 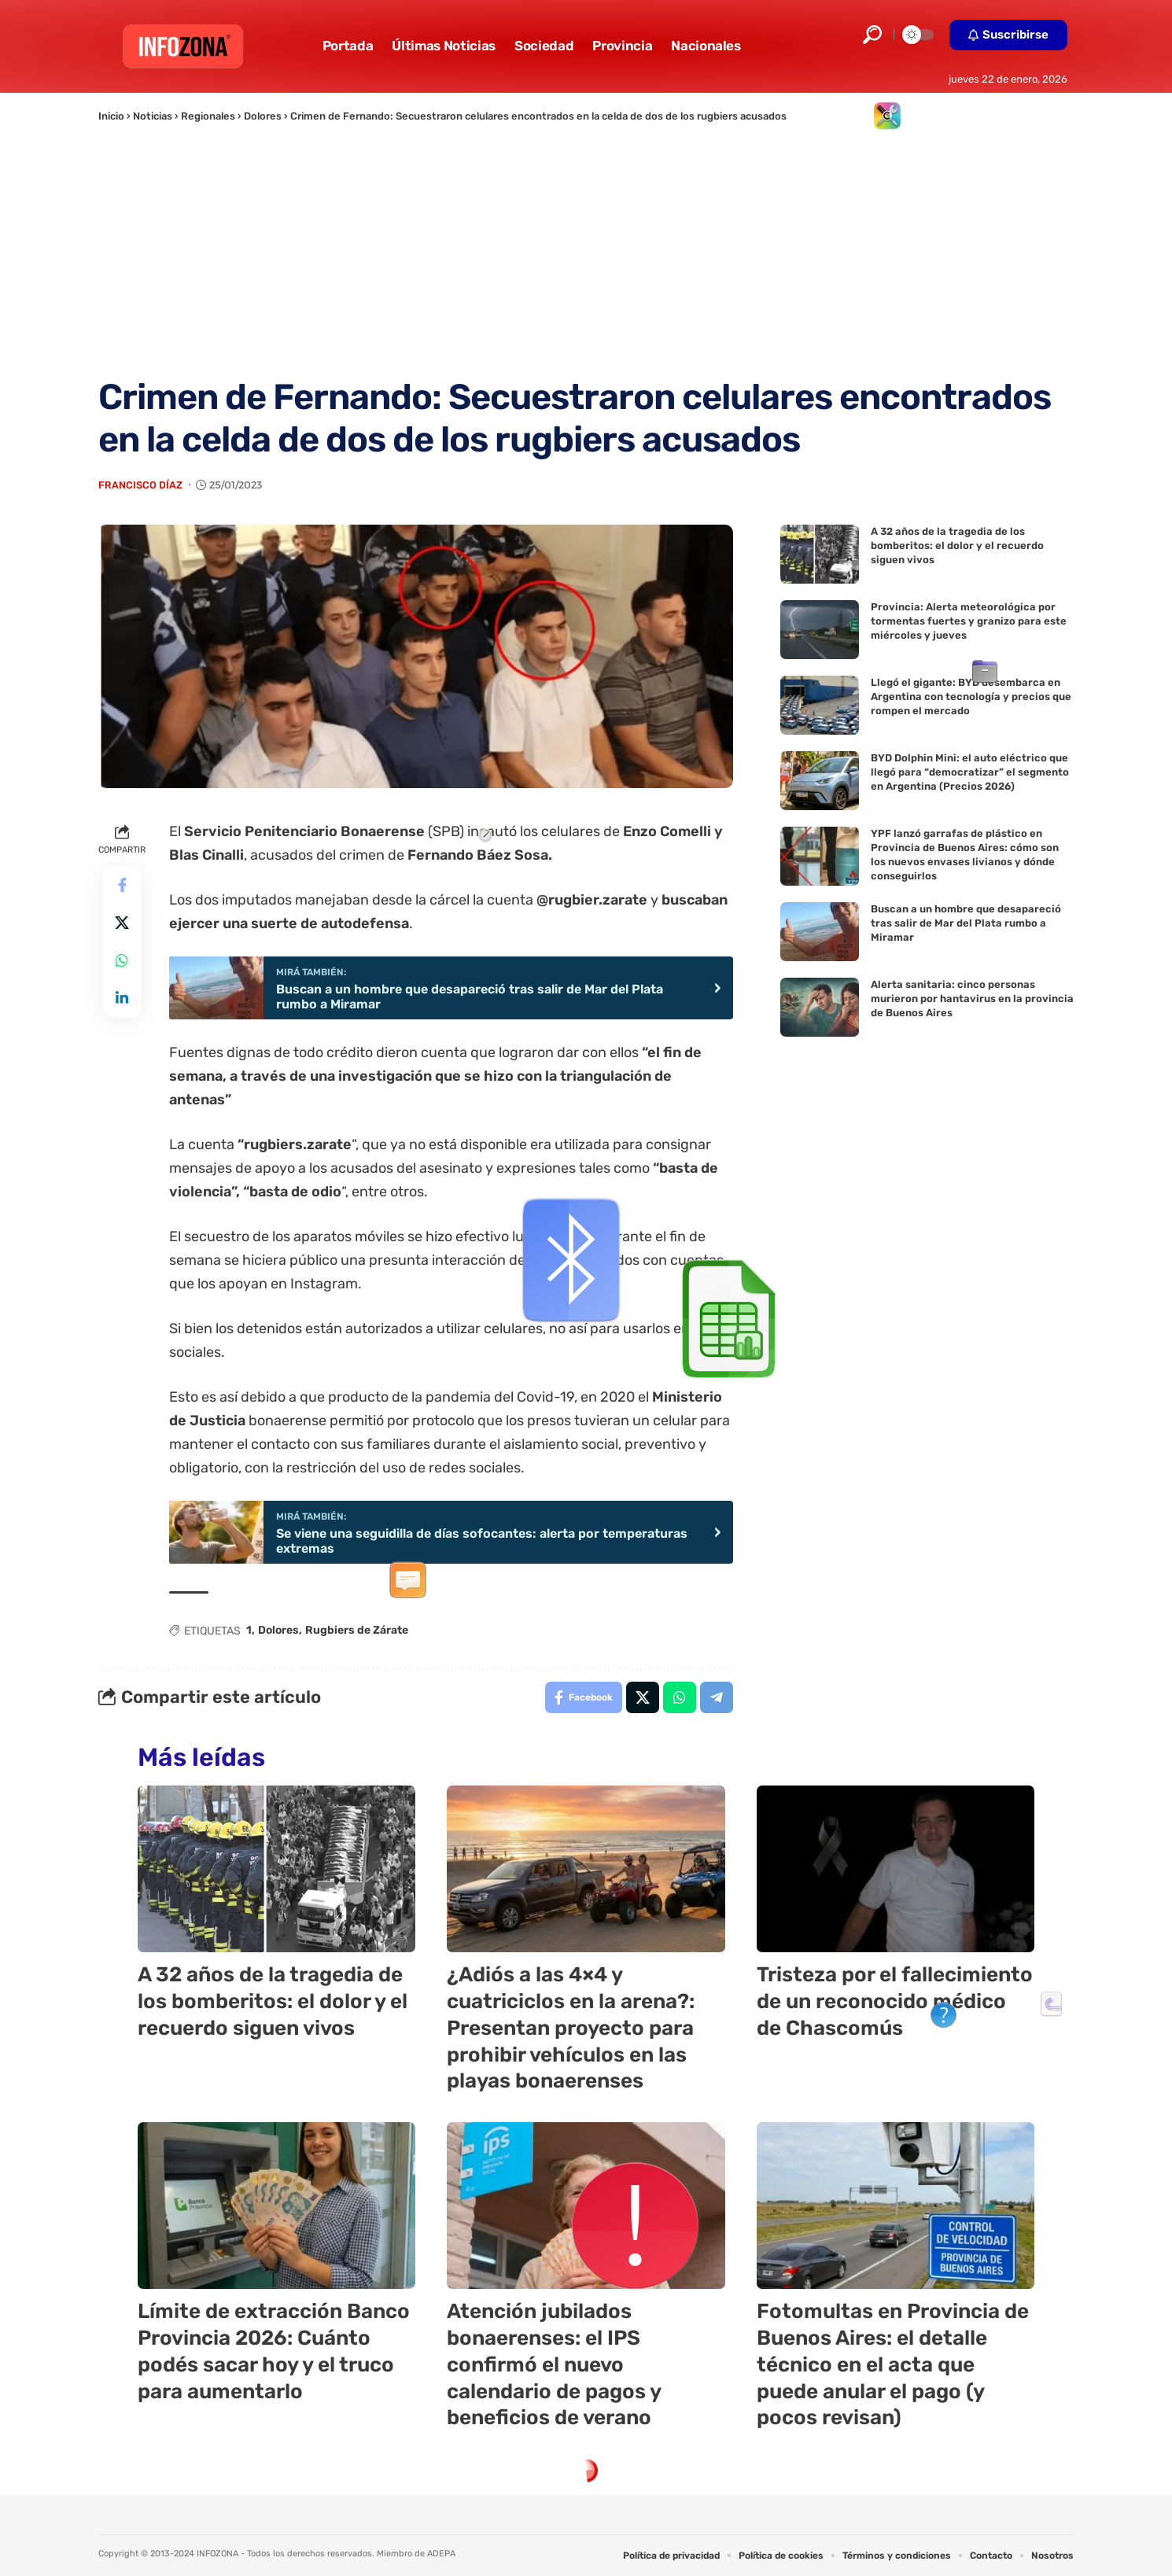 What do you see at coordinates (635, 2225) in the screenshot?
I see `report a system crash or error` at bounding box center [635, 2225].